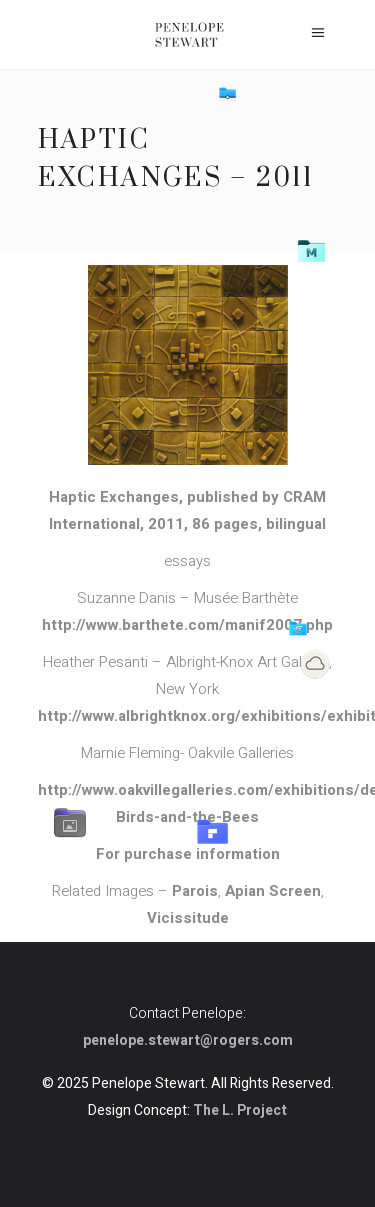  Describe the element at coordinates (311, 251) in the screenshot. I see `folder containing Autodesk Maya project files` at that location.